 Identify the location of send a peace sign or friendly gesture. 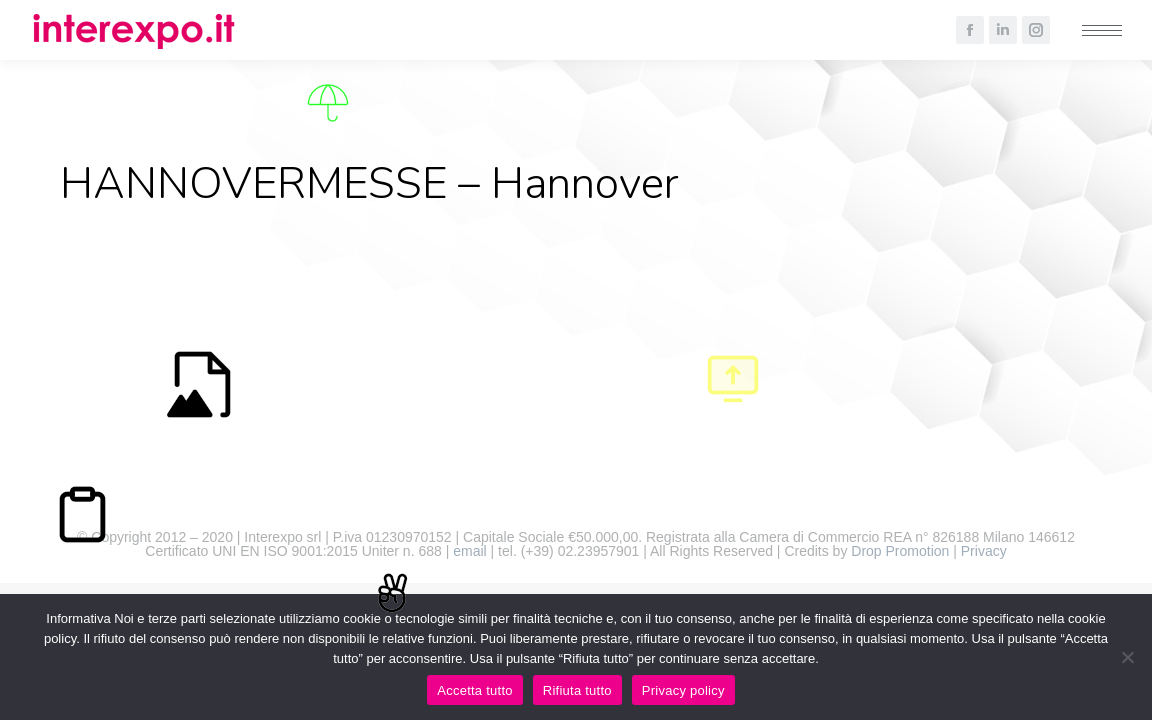
(392, 593).